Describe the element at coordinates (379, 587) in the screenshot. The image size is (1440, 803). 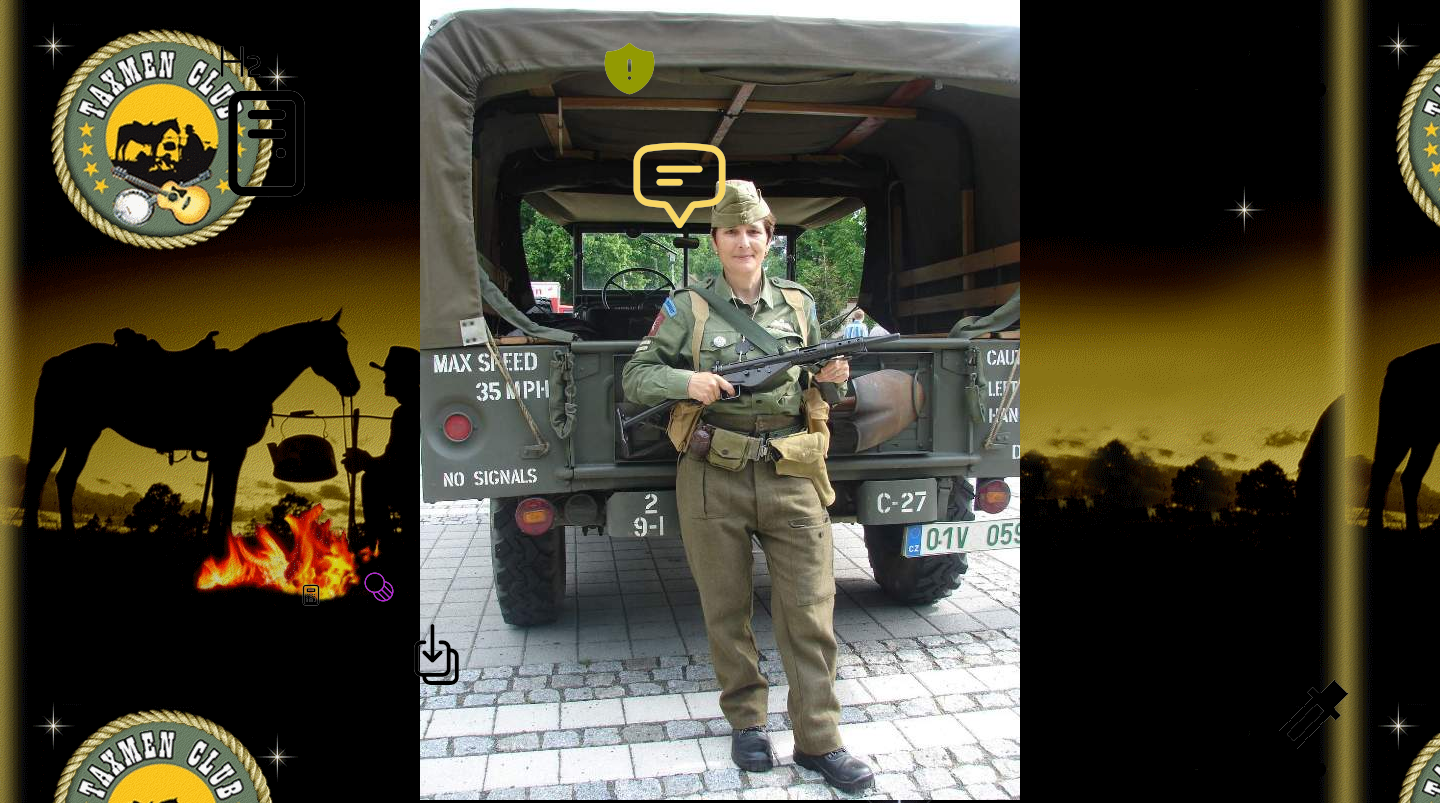
I see `subtract or remove a shape from selection` at that location.